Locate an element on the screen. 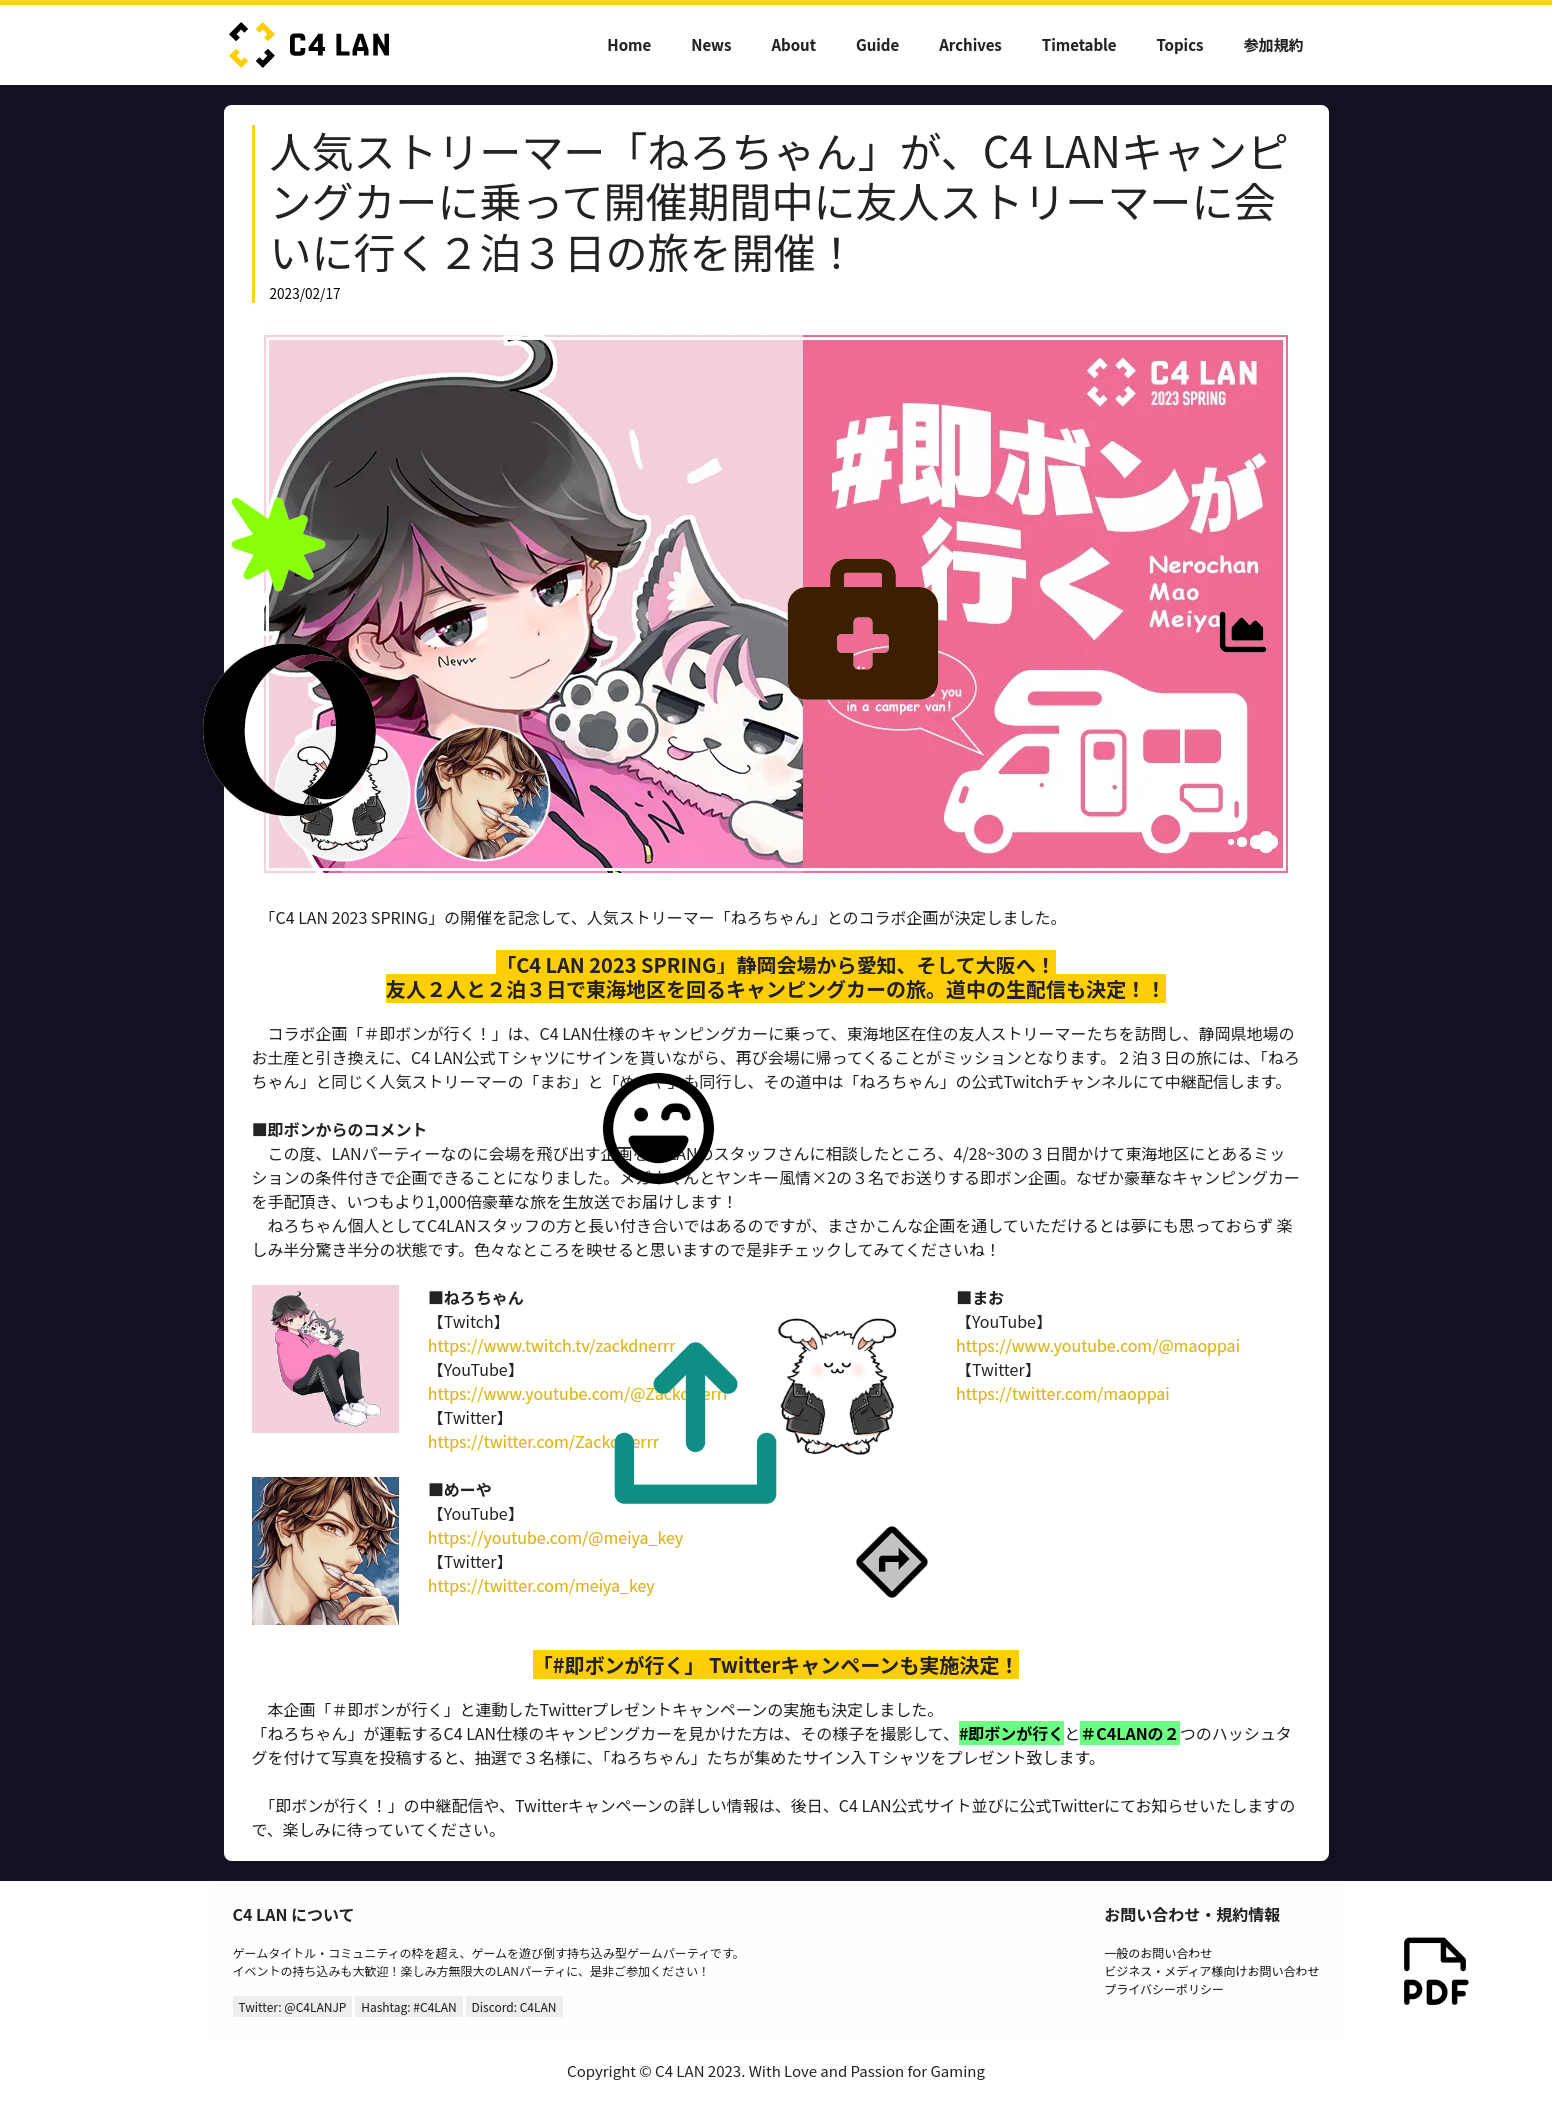 Image resolution: width=1552 pixels, height=2103 pixels. view area chart or graph data is located at coordinates (1243, 632).